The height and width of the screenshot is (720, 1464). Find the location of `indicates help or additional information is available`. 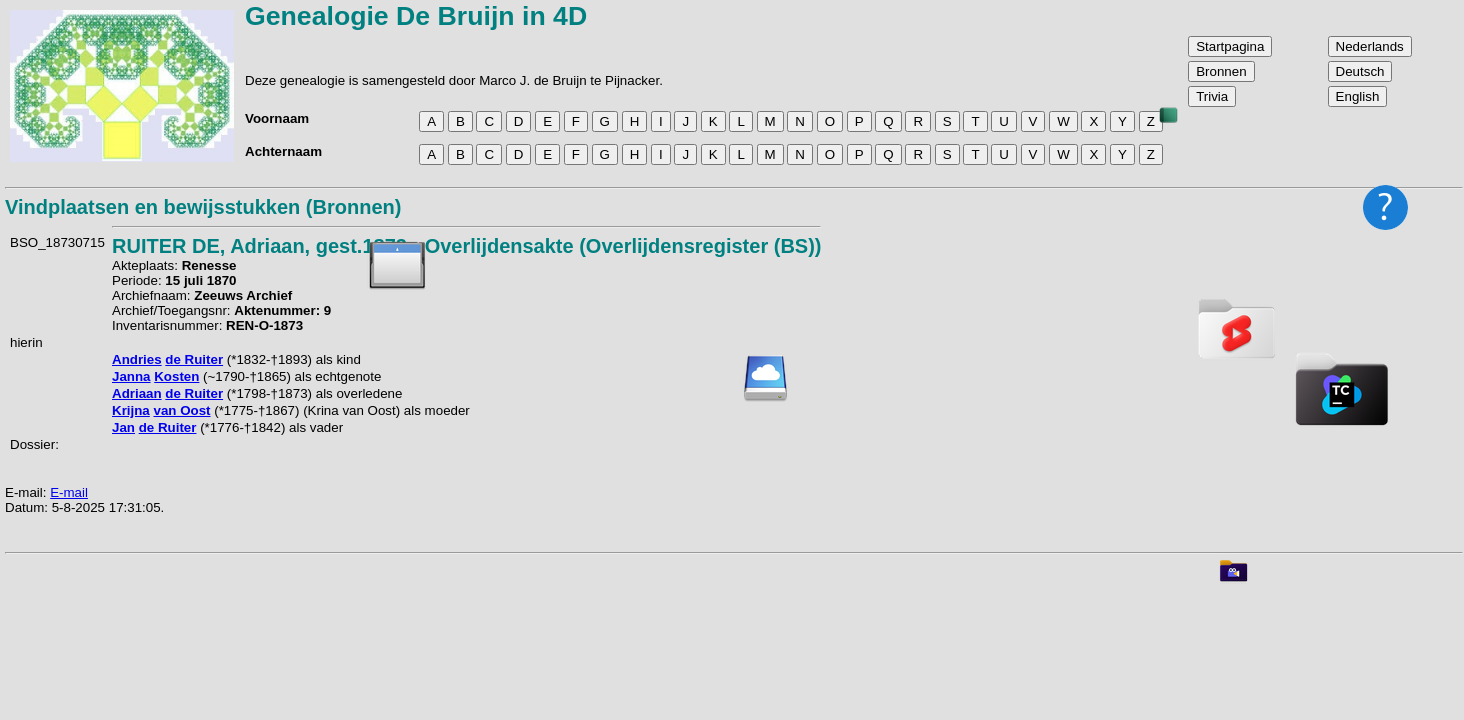

indicates help or additional information is available is located at coordinates (1384, 206).